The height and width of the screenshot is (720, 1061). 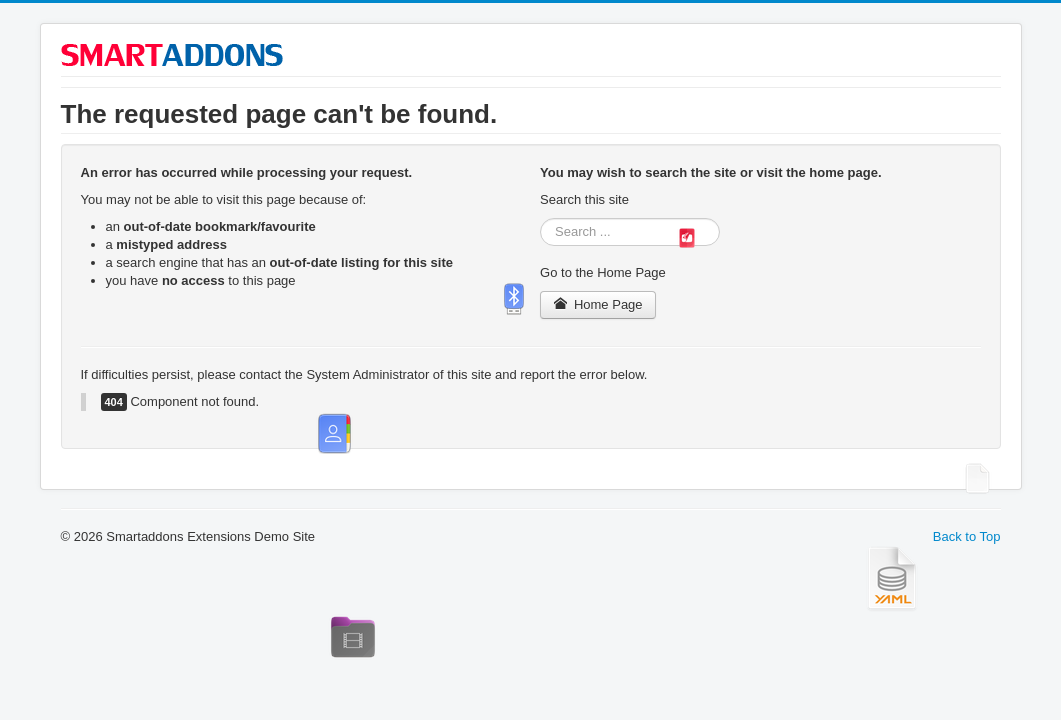 What do you see at coordinates (687, 238) in the screenshot?
I see `an eps vector file format` at bounding box center [687, 238].